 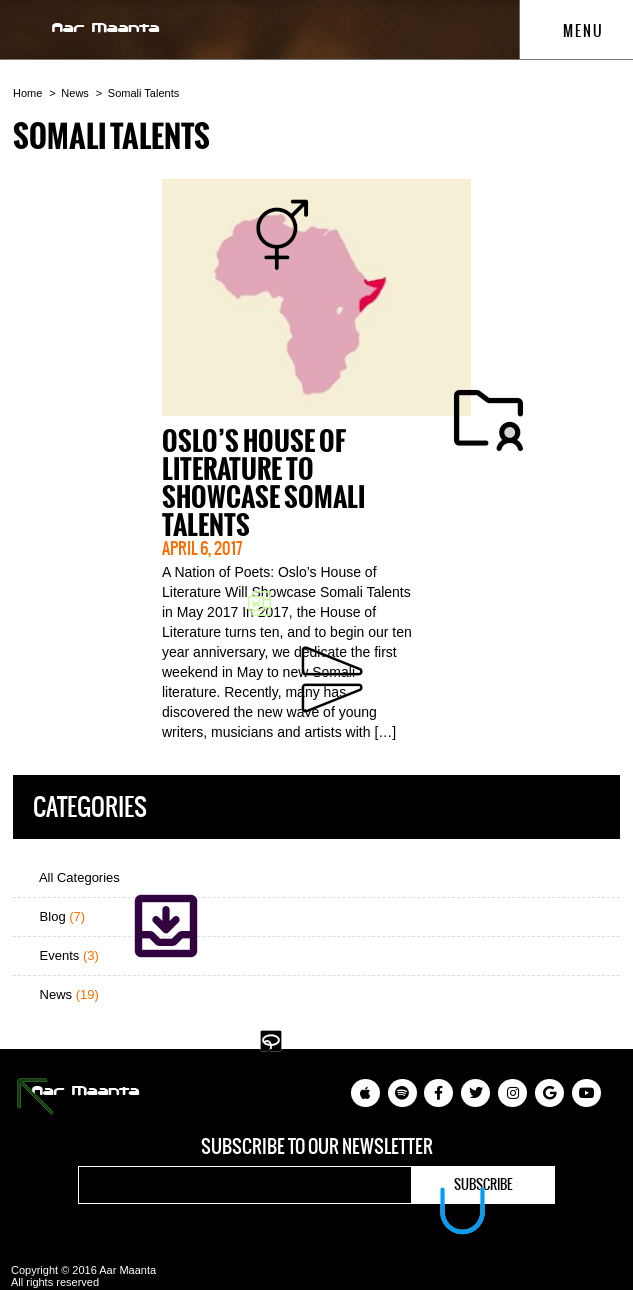 I want to click on combine or merge selected elements, so click(x=462, y=1207).